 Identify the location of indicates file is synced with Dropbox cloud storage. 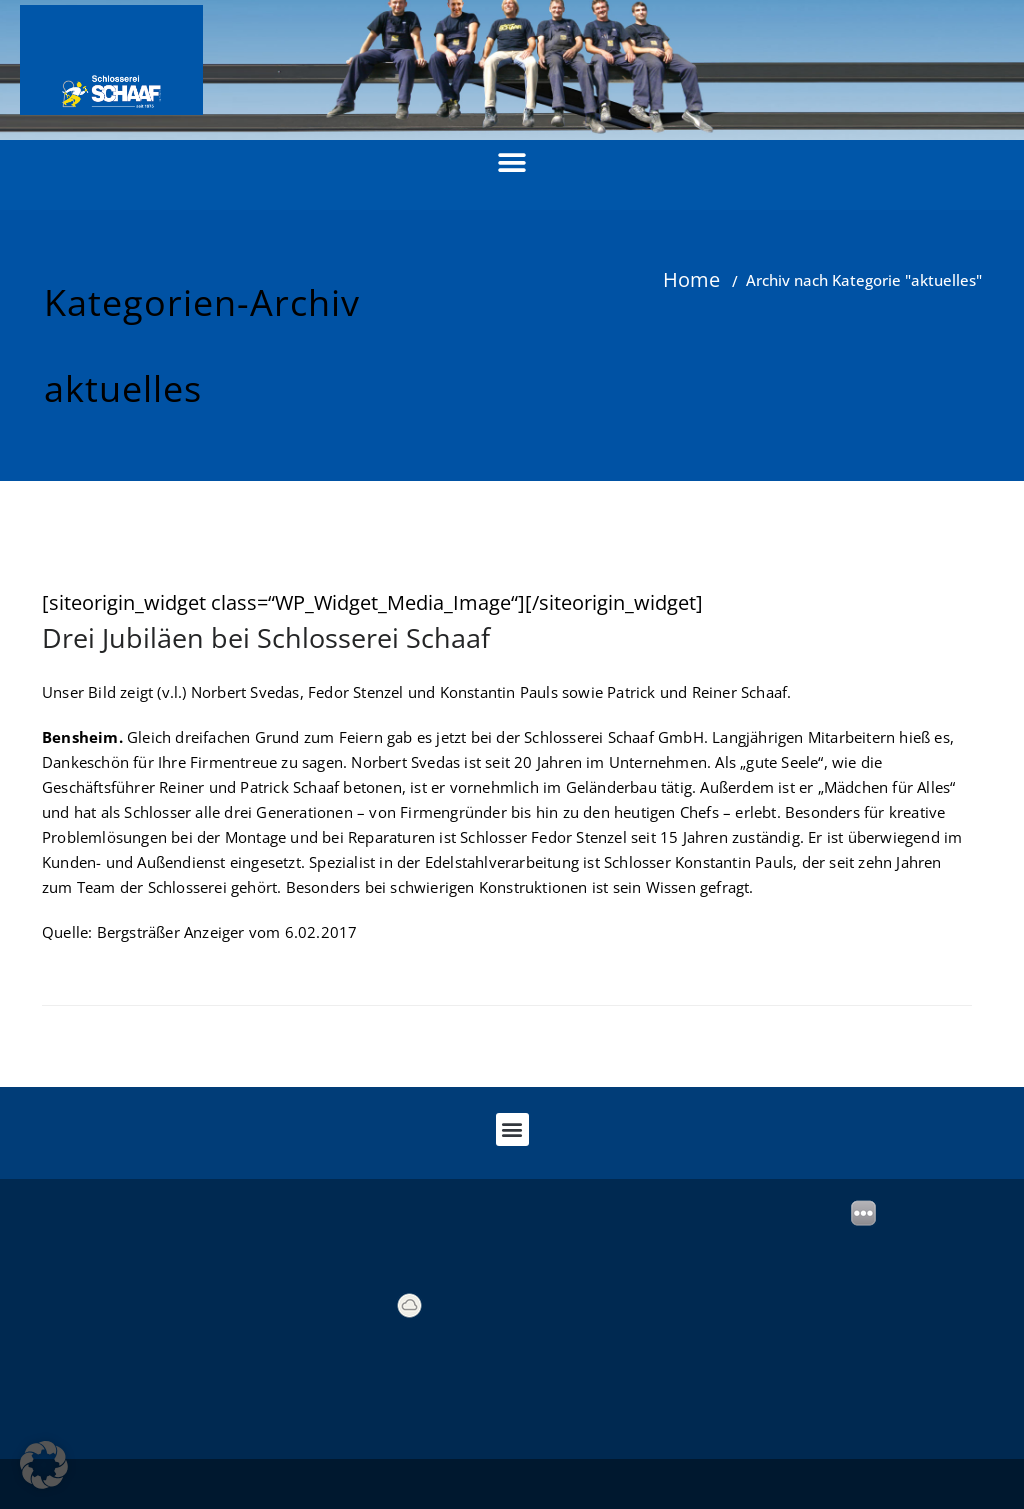
(409, 1305).